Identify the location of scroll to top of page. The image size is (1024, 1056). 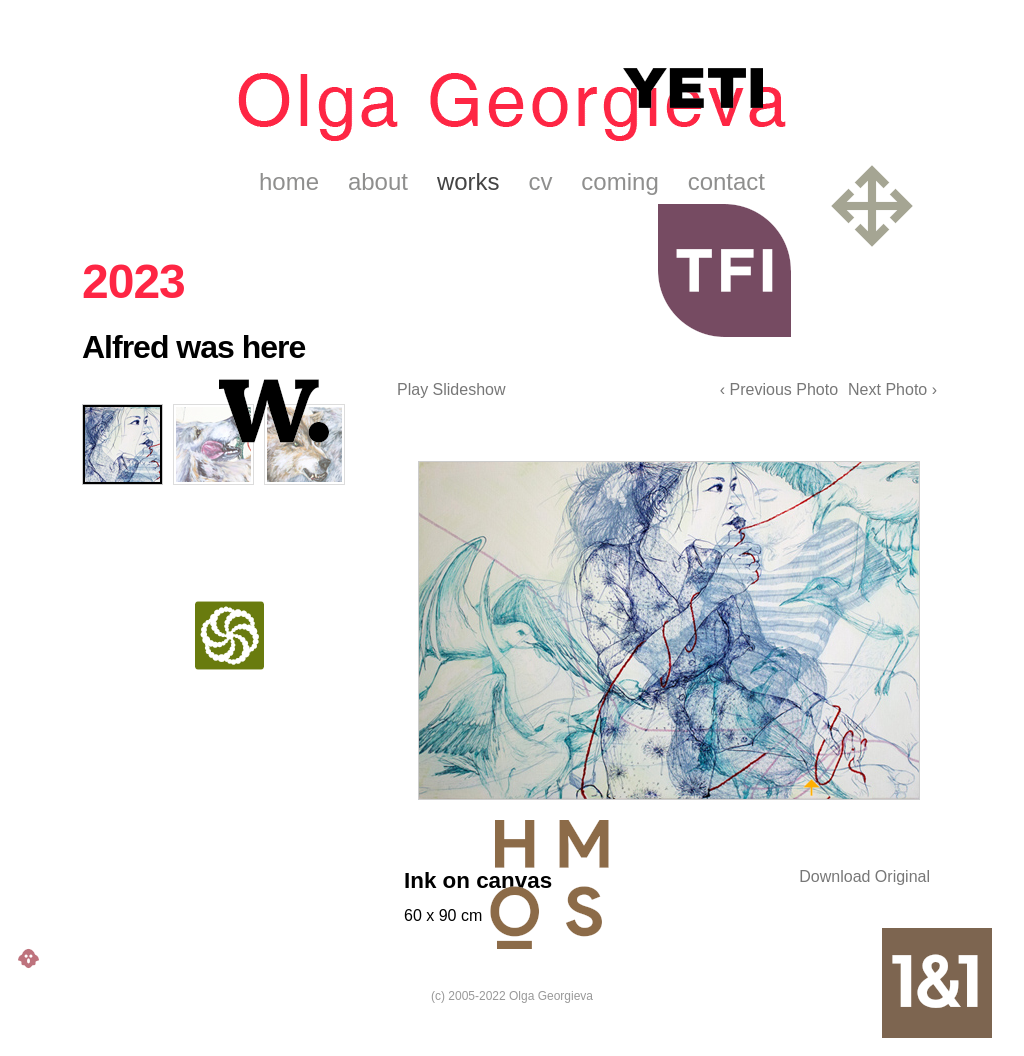
(811, 787).